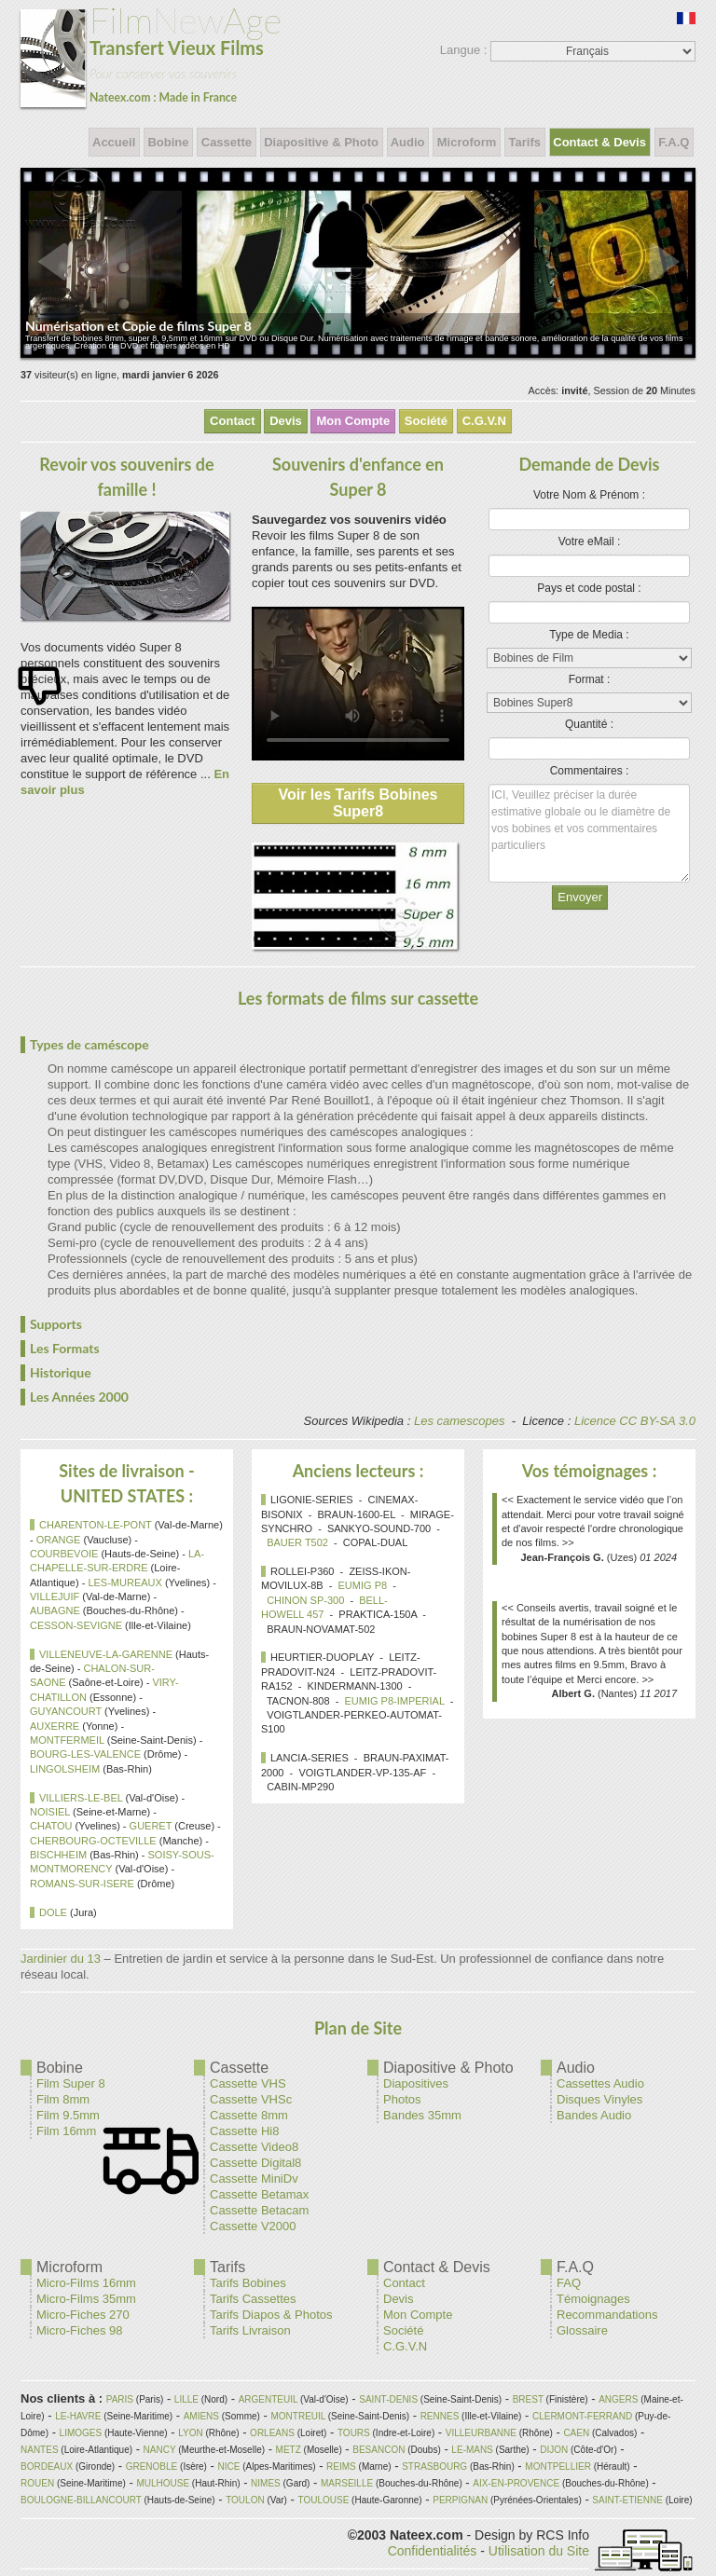 The image size is (716, 2576). What do you see at coordinates (39, 683) in the screenshot?
I see `dislike or downvote content` at bounding box center [39, 683].